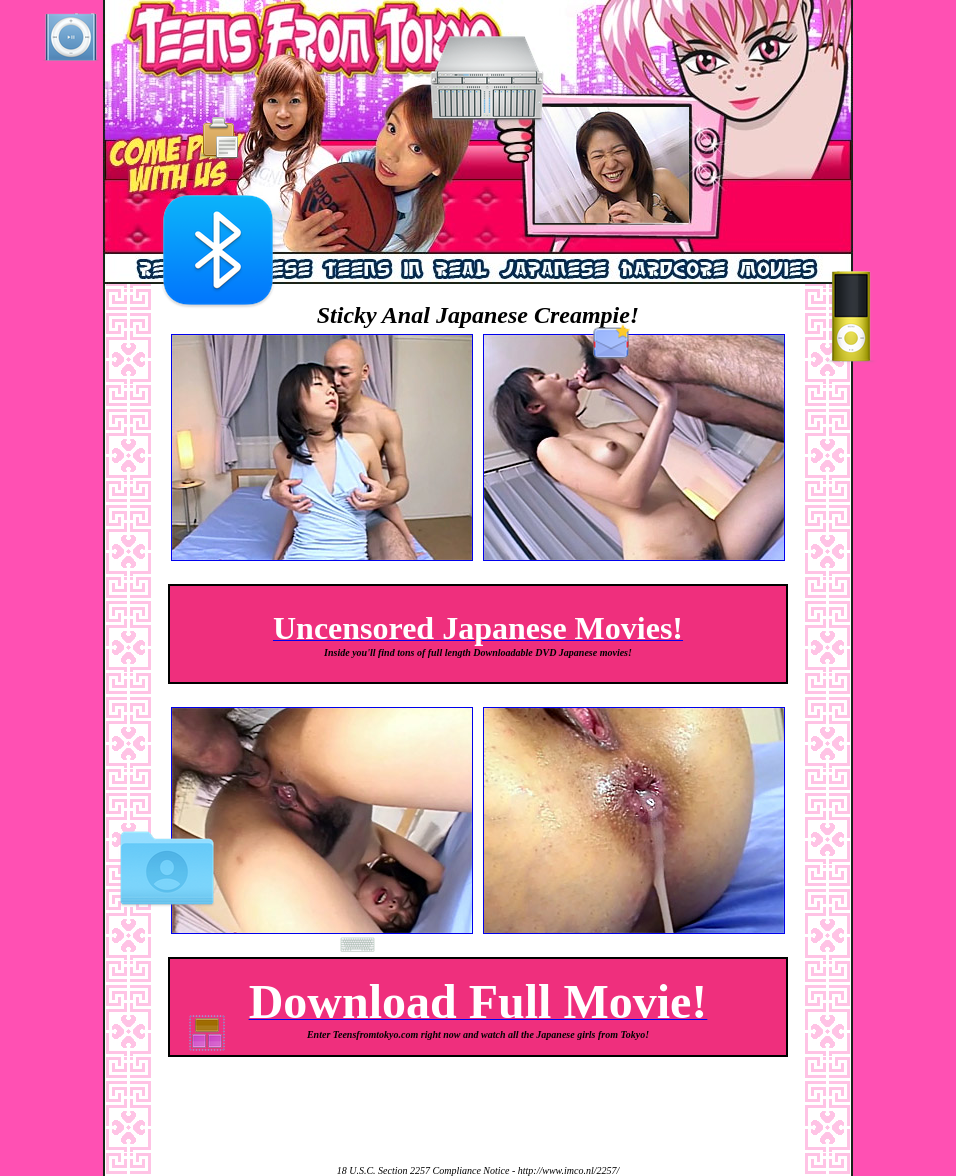 The width and height of the screenshot is (956, 1176). What do you see at coordinates (218, 250) in the screenshot?
I see `toggle bluetooth connectivity on or off` at bounding box center [218, 250].